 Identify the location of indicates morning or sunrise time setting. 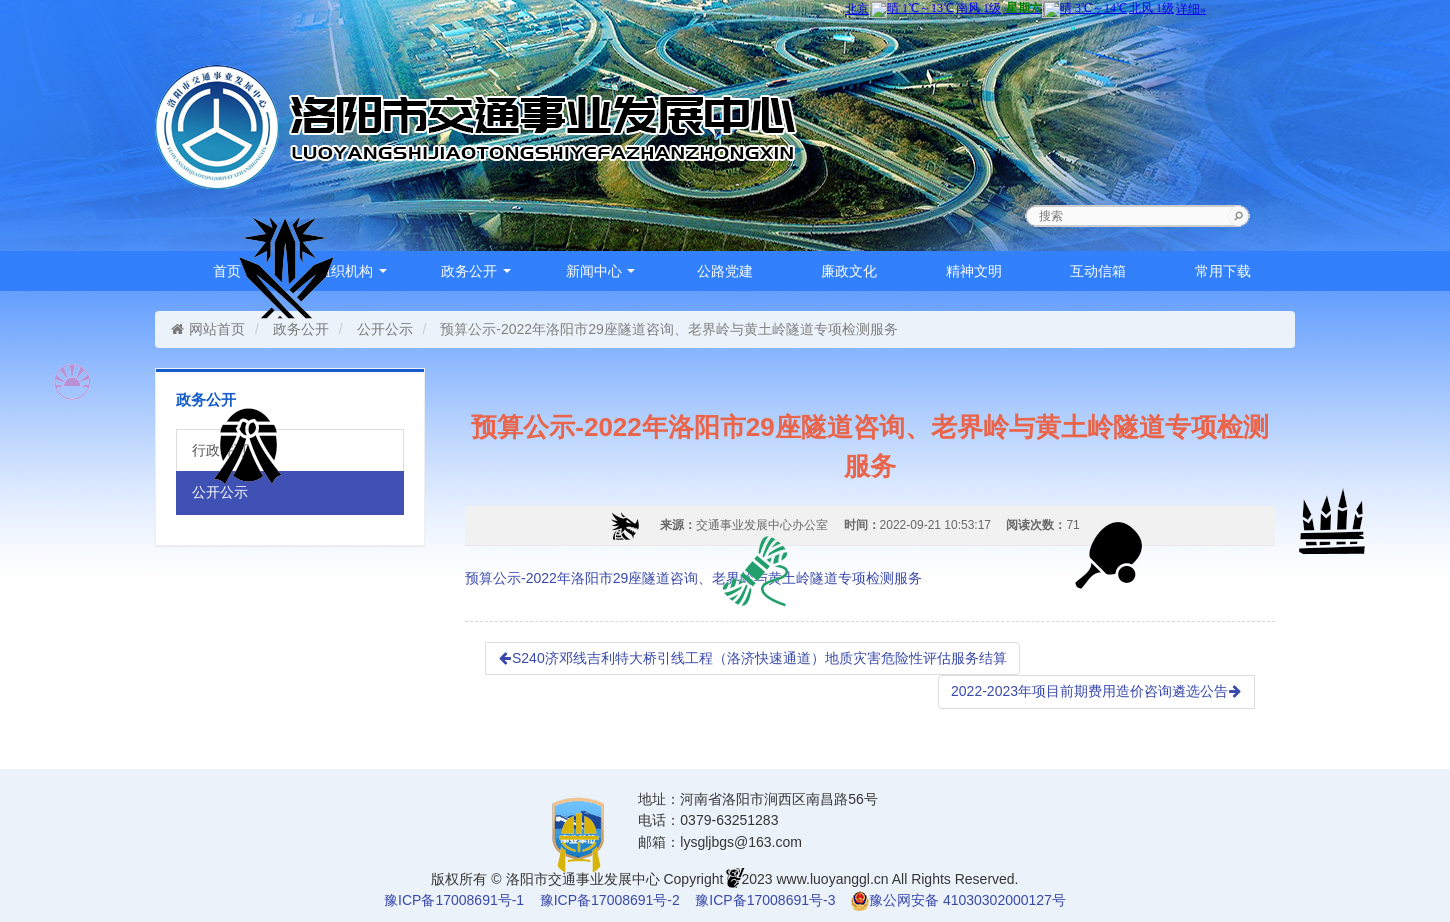
(72, 382).